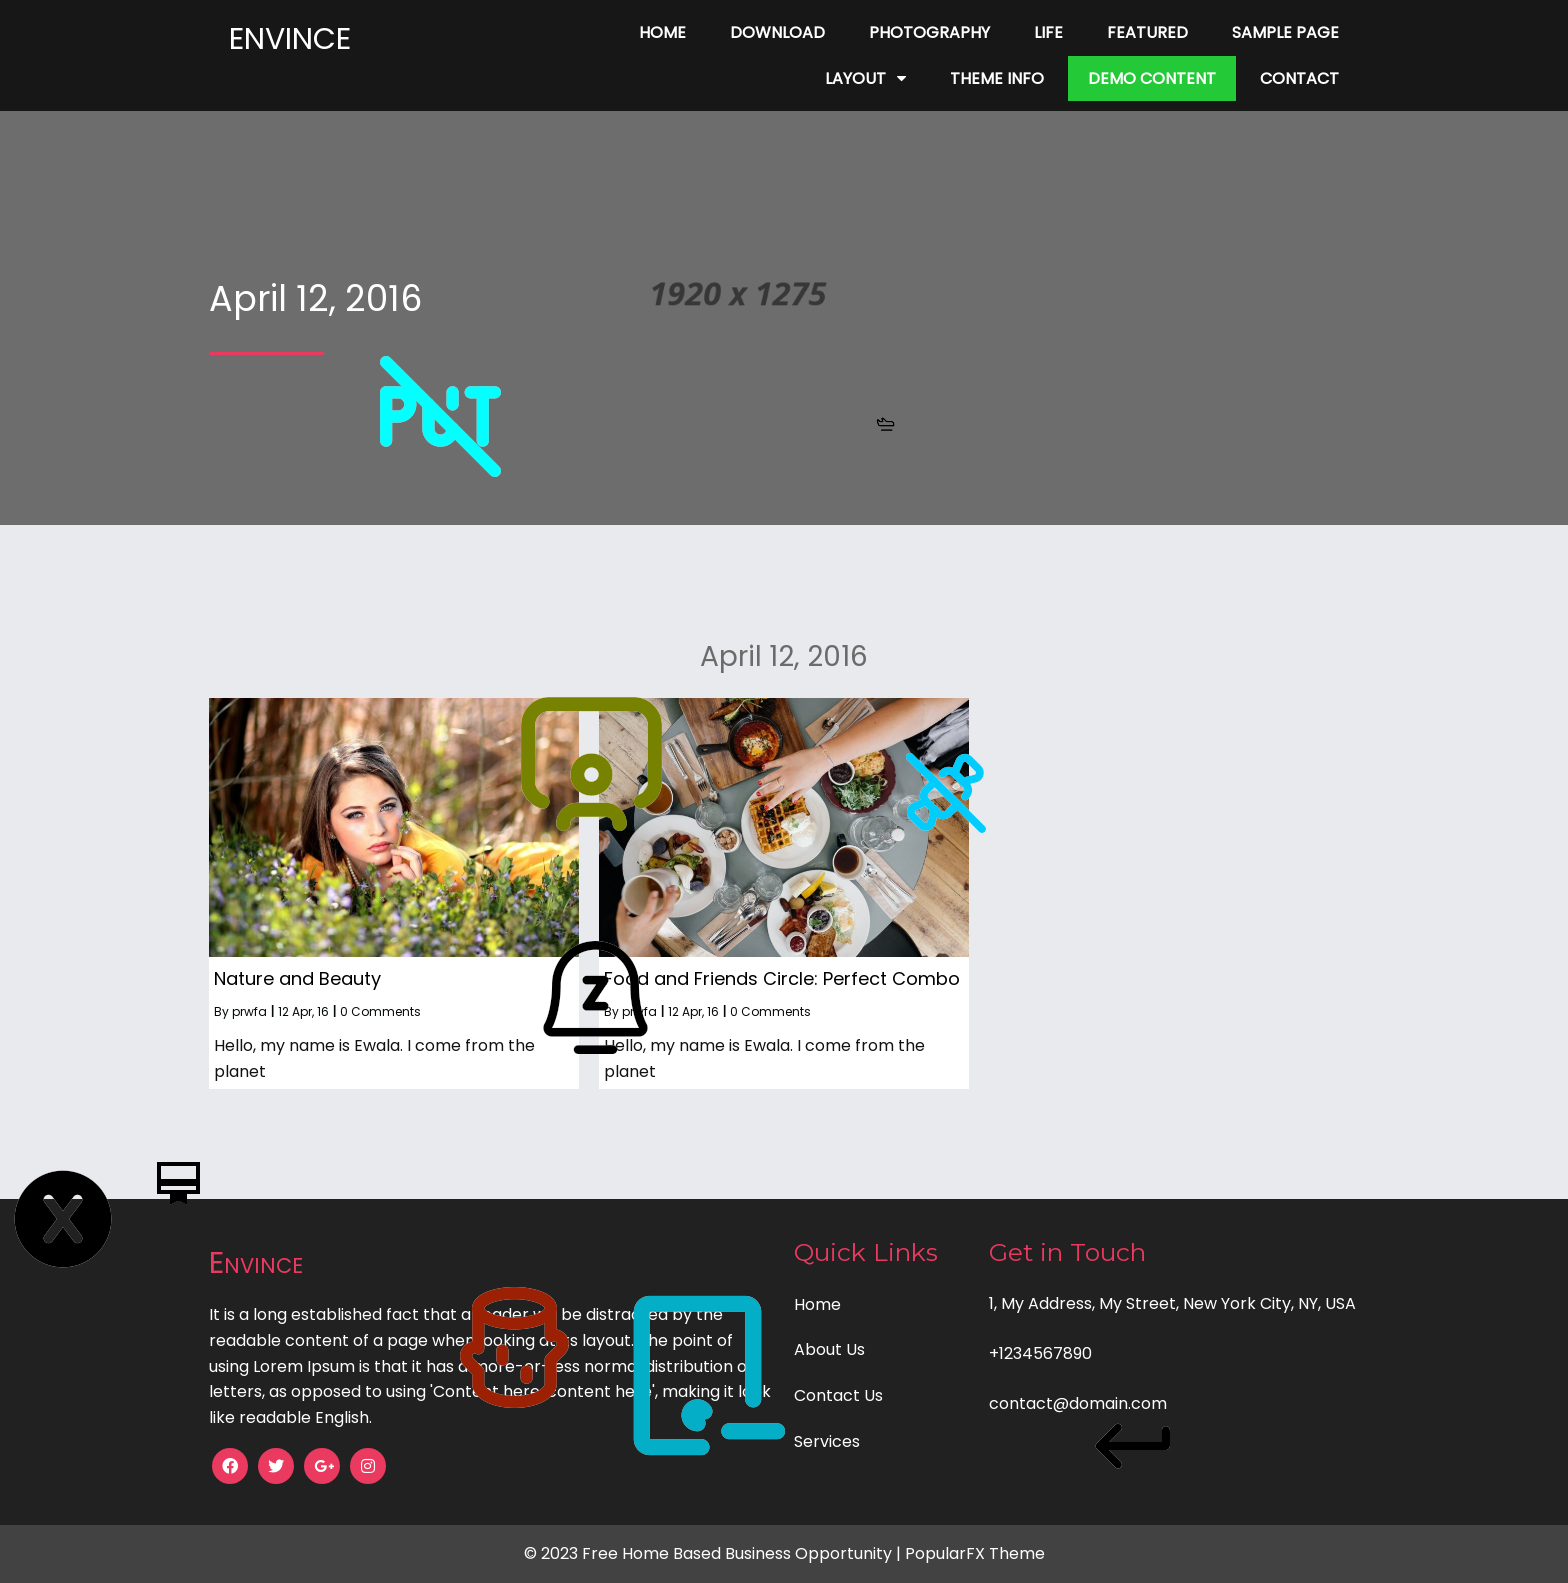 This screenshot has height=1583, width=1568. Describe the element at coordinates (595, 997) in the screenshot. I see `mute or snooze notifications` at that location.